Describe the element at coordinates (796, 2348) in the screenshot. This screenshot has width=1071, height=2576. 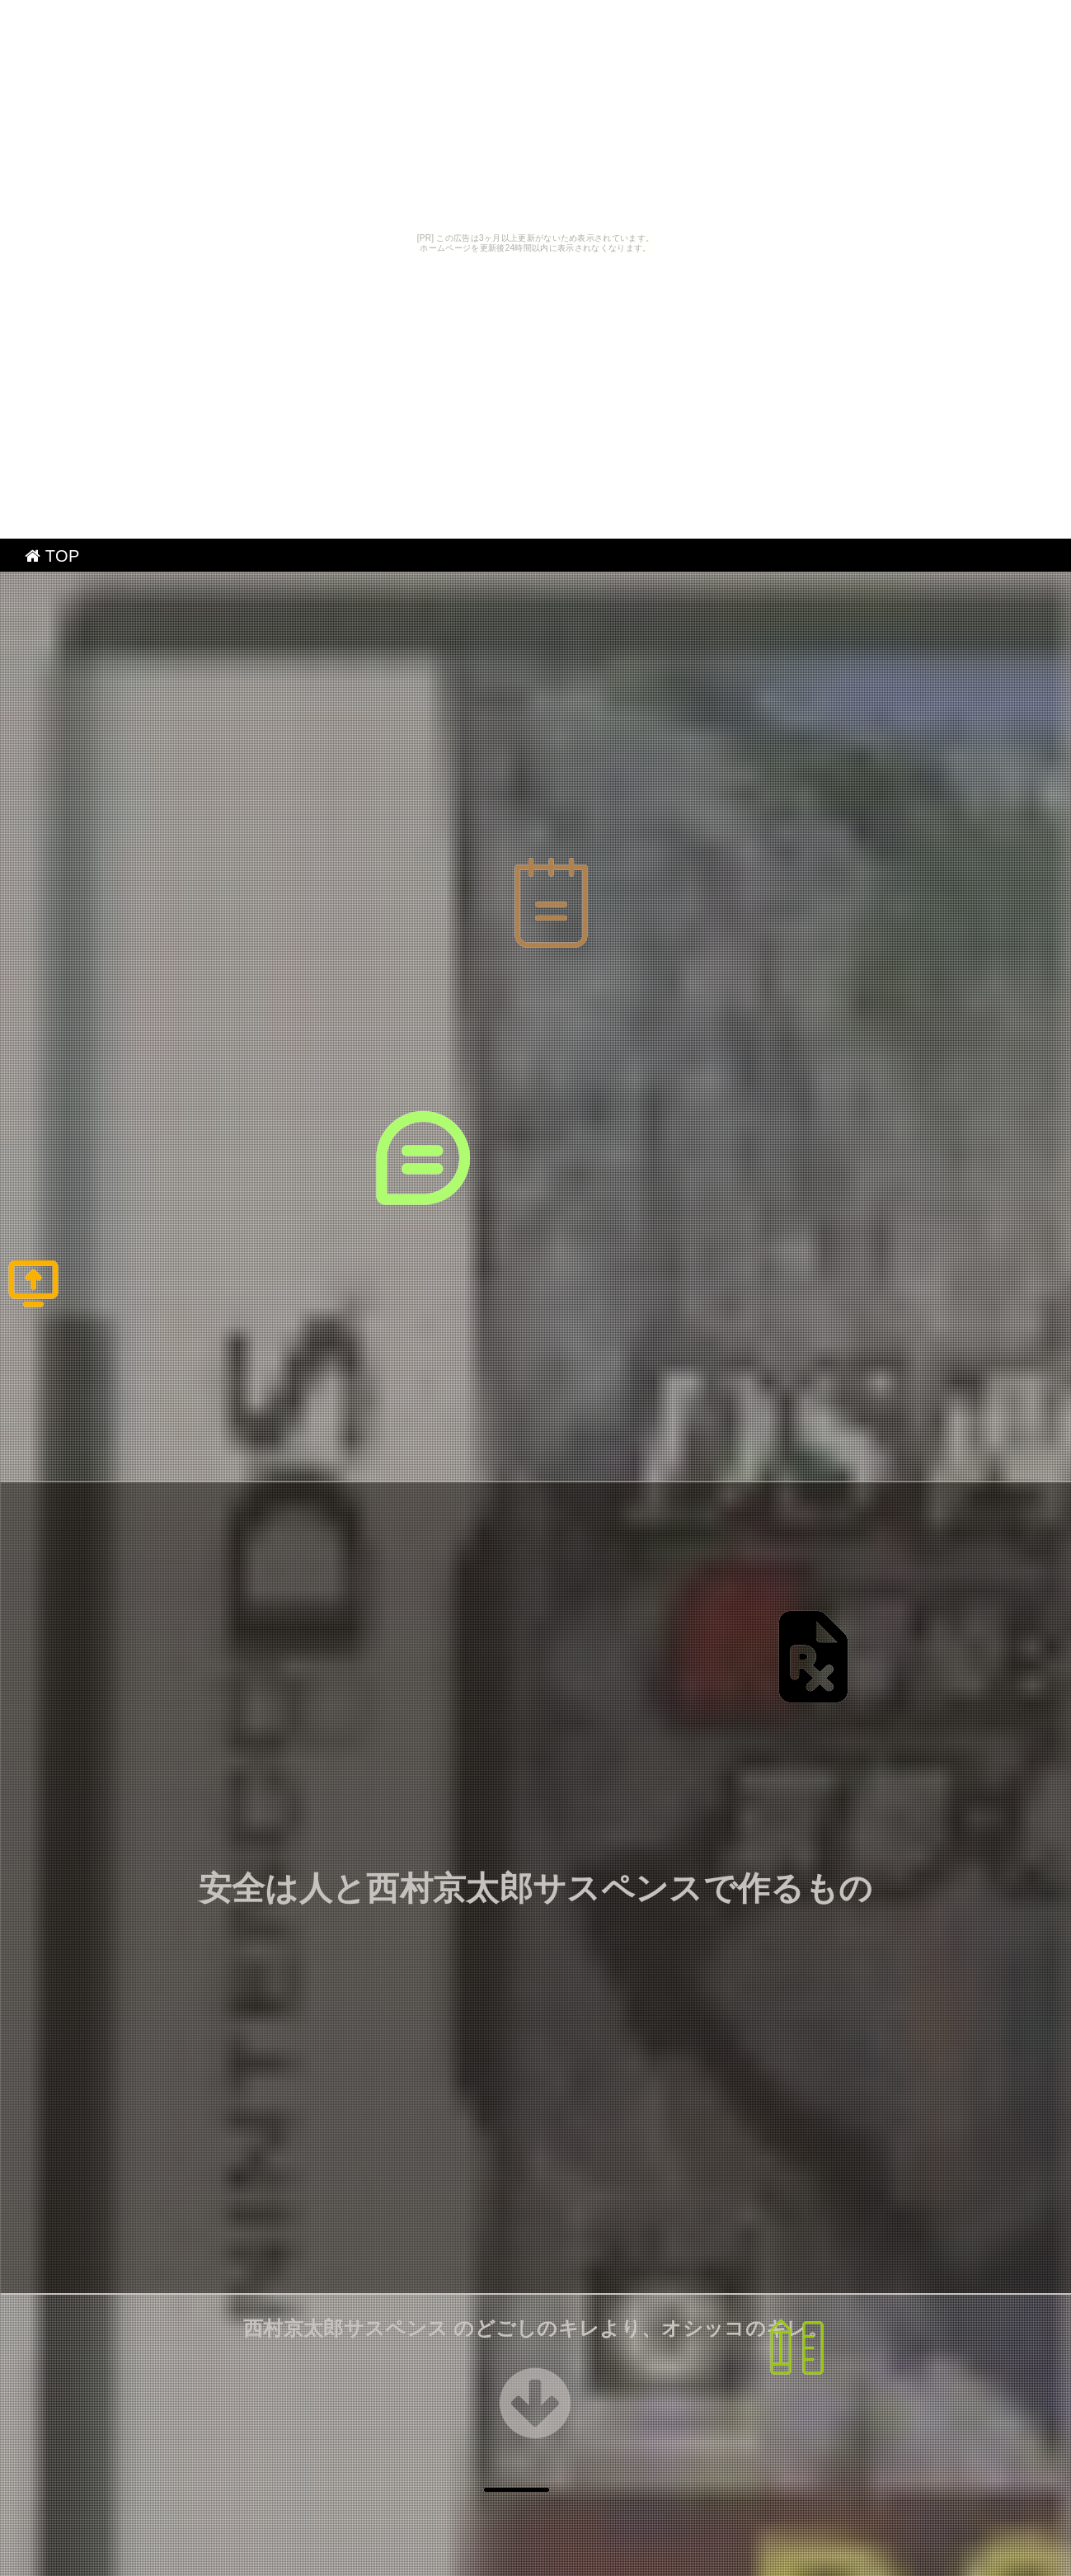
I see `access design or drawing tools` at that location.